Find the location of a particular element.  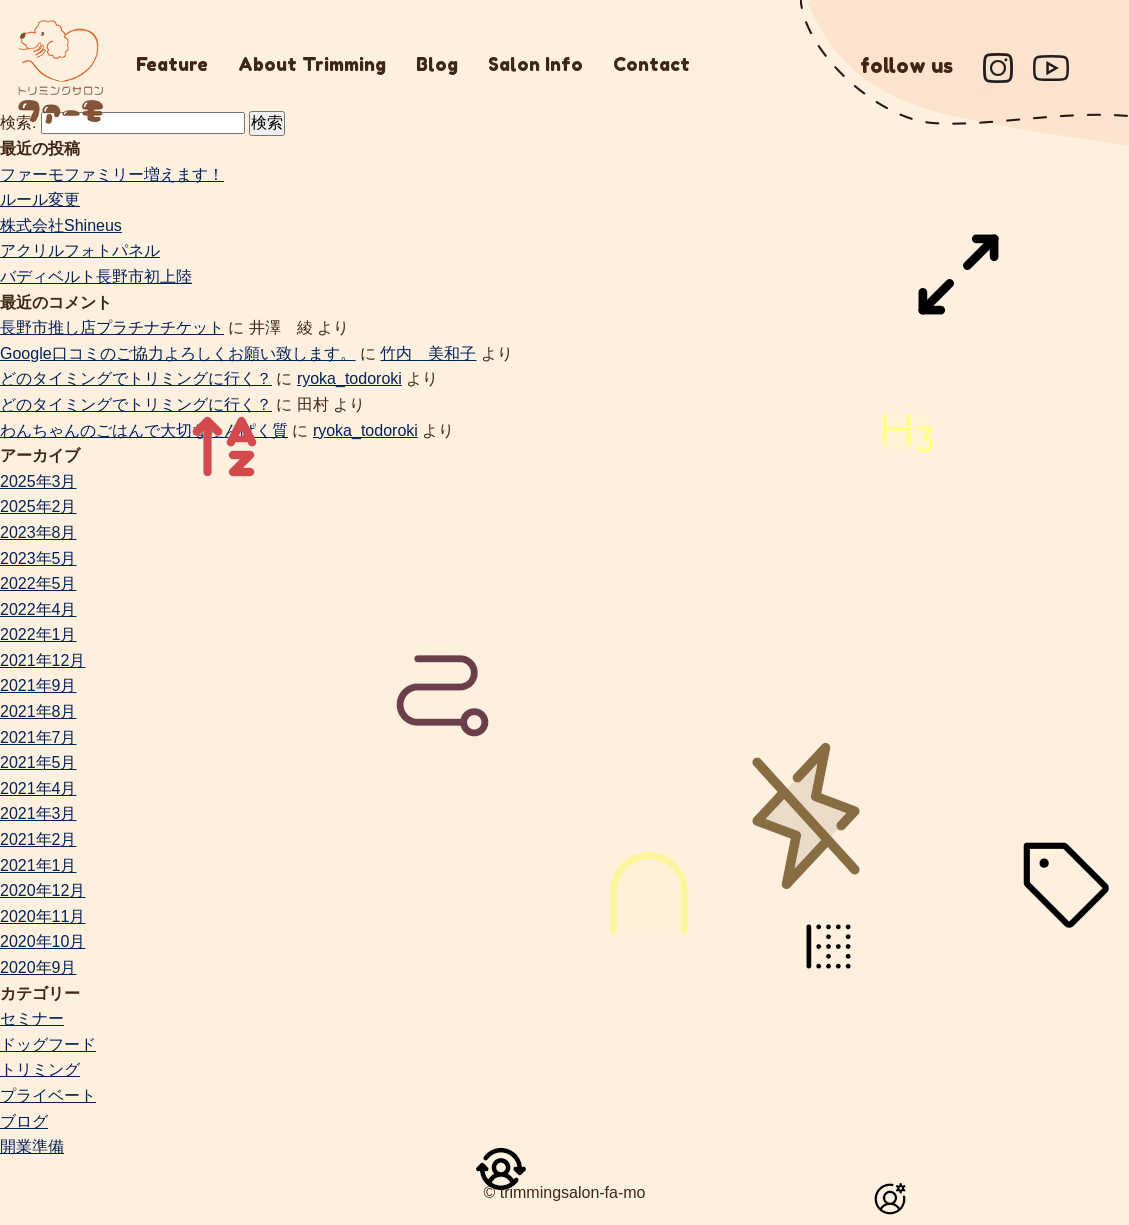

add or manage tags for organization is located at coordinates (1061, 880).